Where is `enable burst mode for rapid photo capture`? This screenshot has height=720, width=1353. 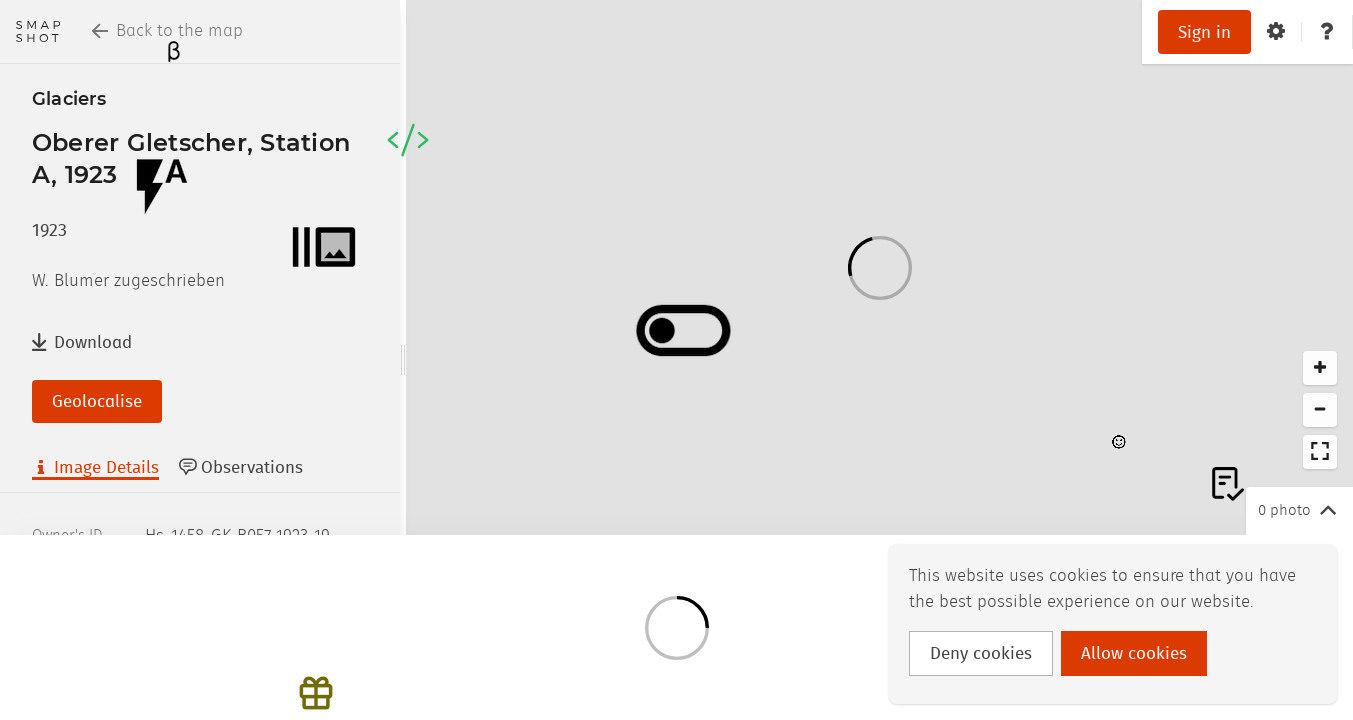 enable burst mode for rapid photo capture is located at coordinates (324, 247).